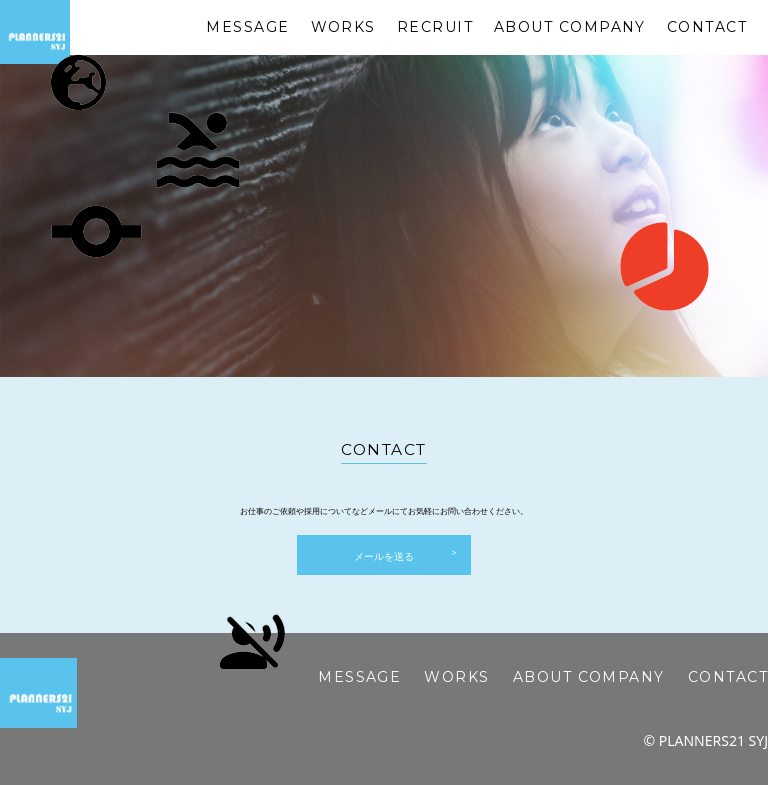 The height and width of the screenshot is (785, 768). I want to click on view commit details in version control, so click(96, 231).